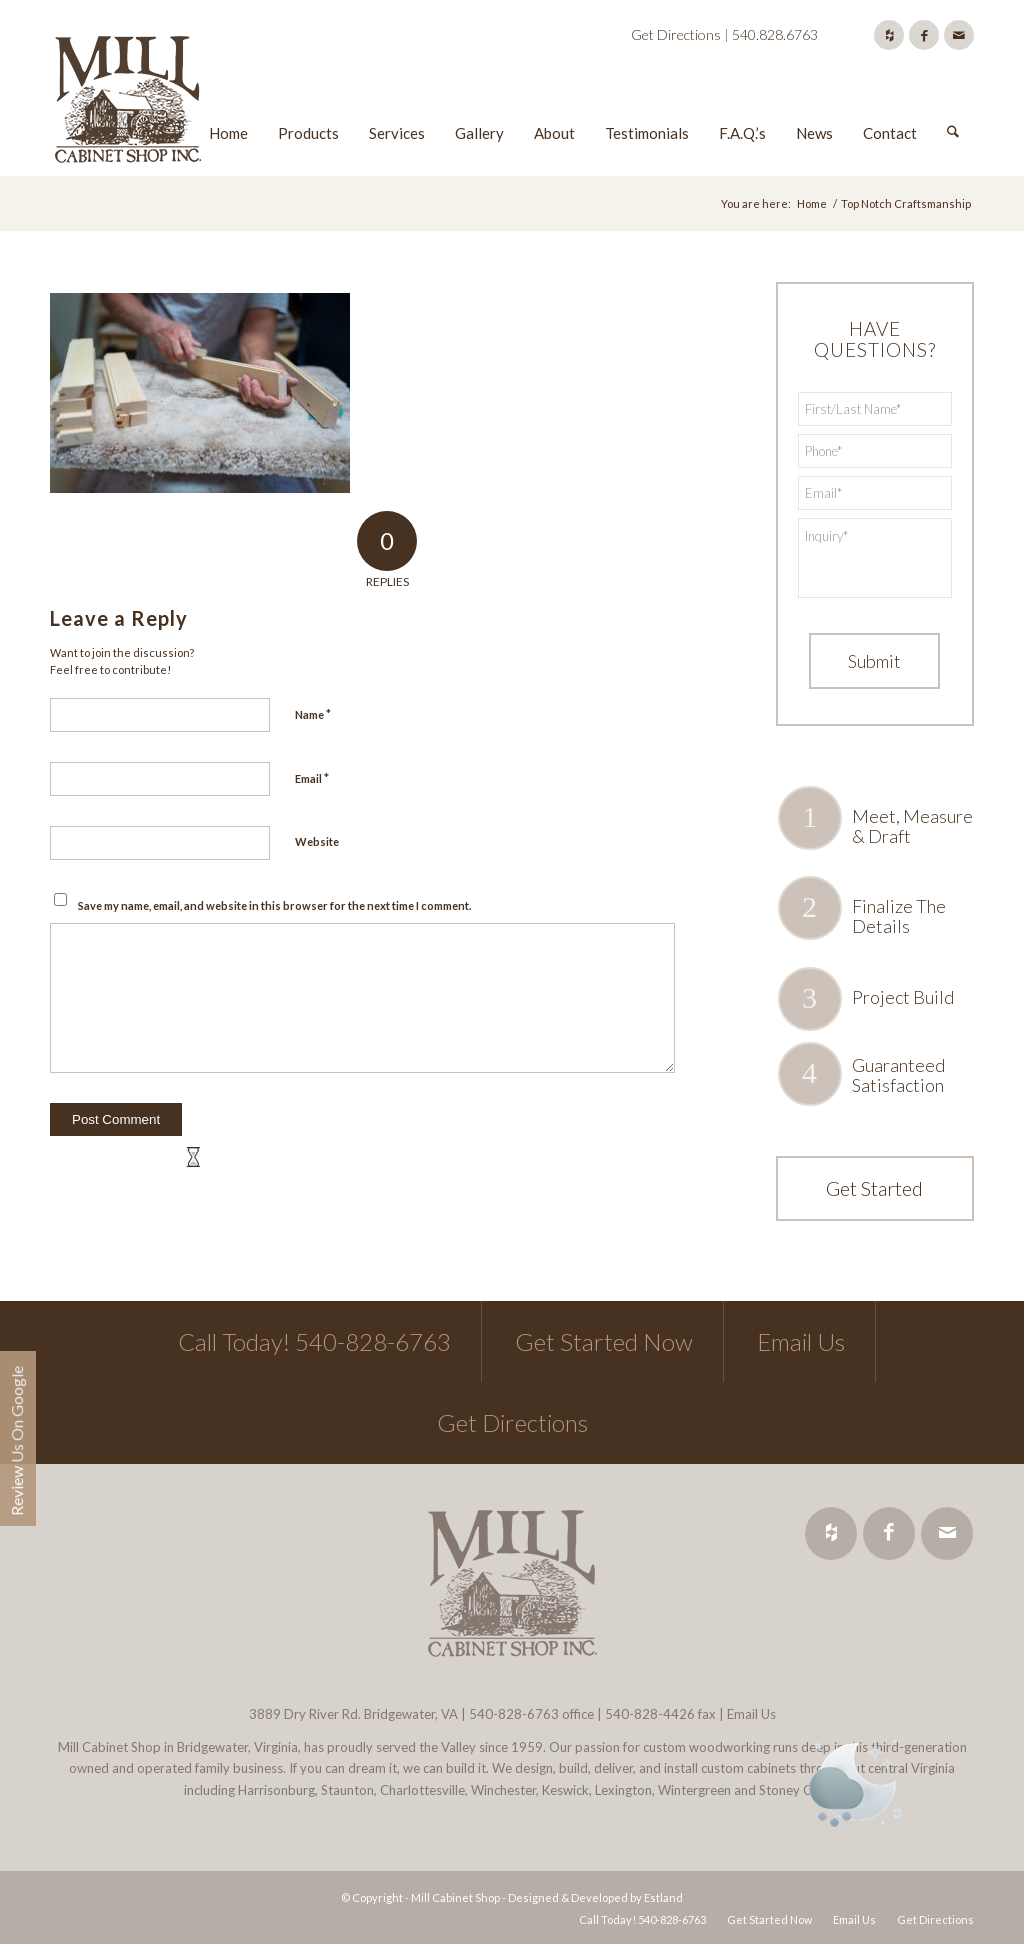 The image size is (1024, 1944). I want to click on indicates scattered snow conditions at night, so click(855, 1783).